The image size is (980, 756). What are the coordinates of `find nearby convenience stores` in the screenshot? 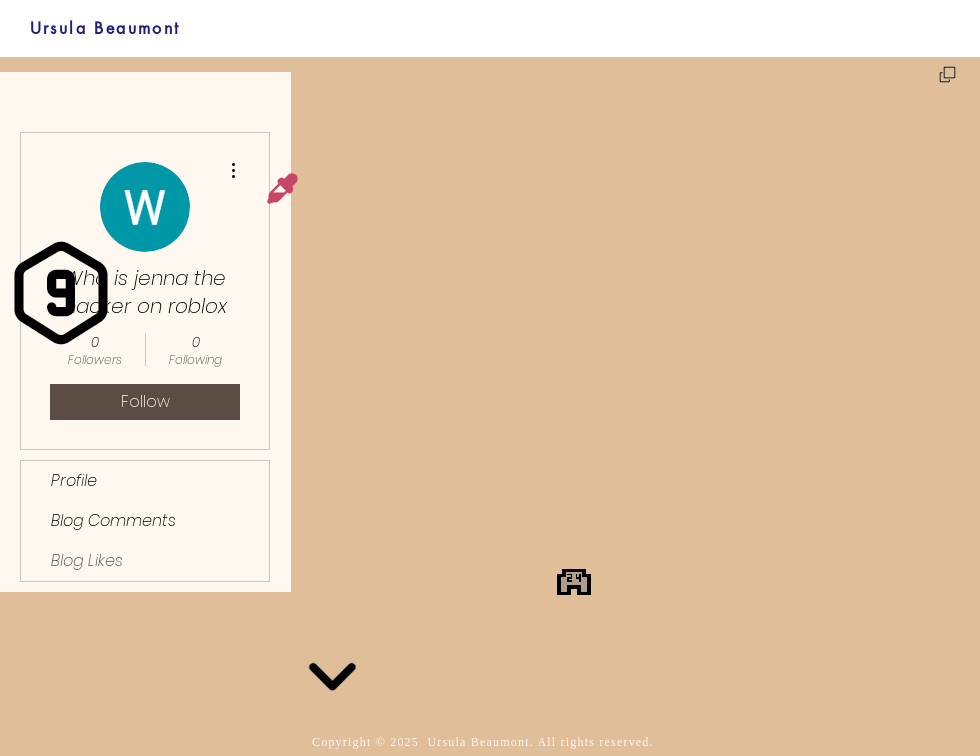 It's located at (574, 582).